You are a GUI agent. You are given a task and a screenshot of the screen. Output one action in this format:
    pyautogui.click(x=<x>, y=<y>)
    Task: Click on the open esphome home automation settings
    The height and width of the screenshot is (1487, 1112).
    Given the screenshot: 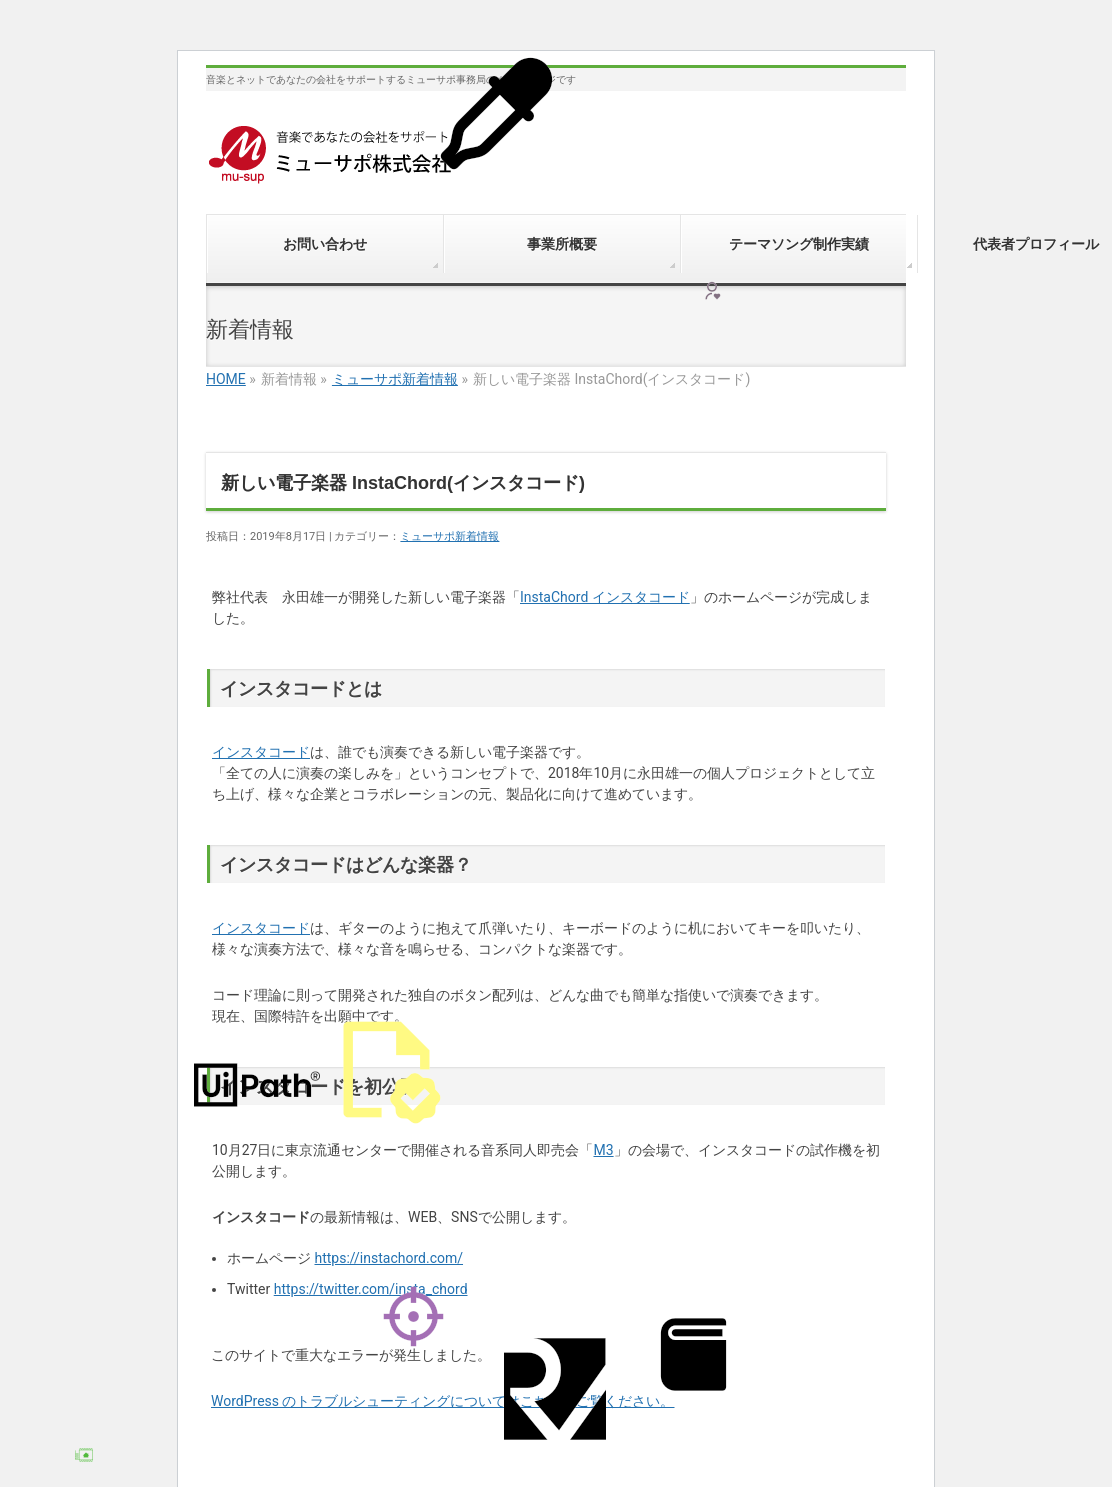 What is the action you would take?
    pyautogui.click(x=84, y=1455)
    